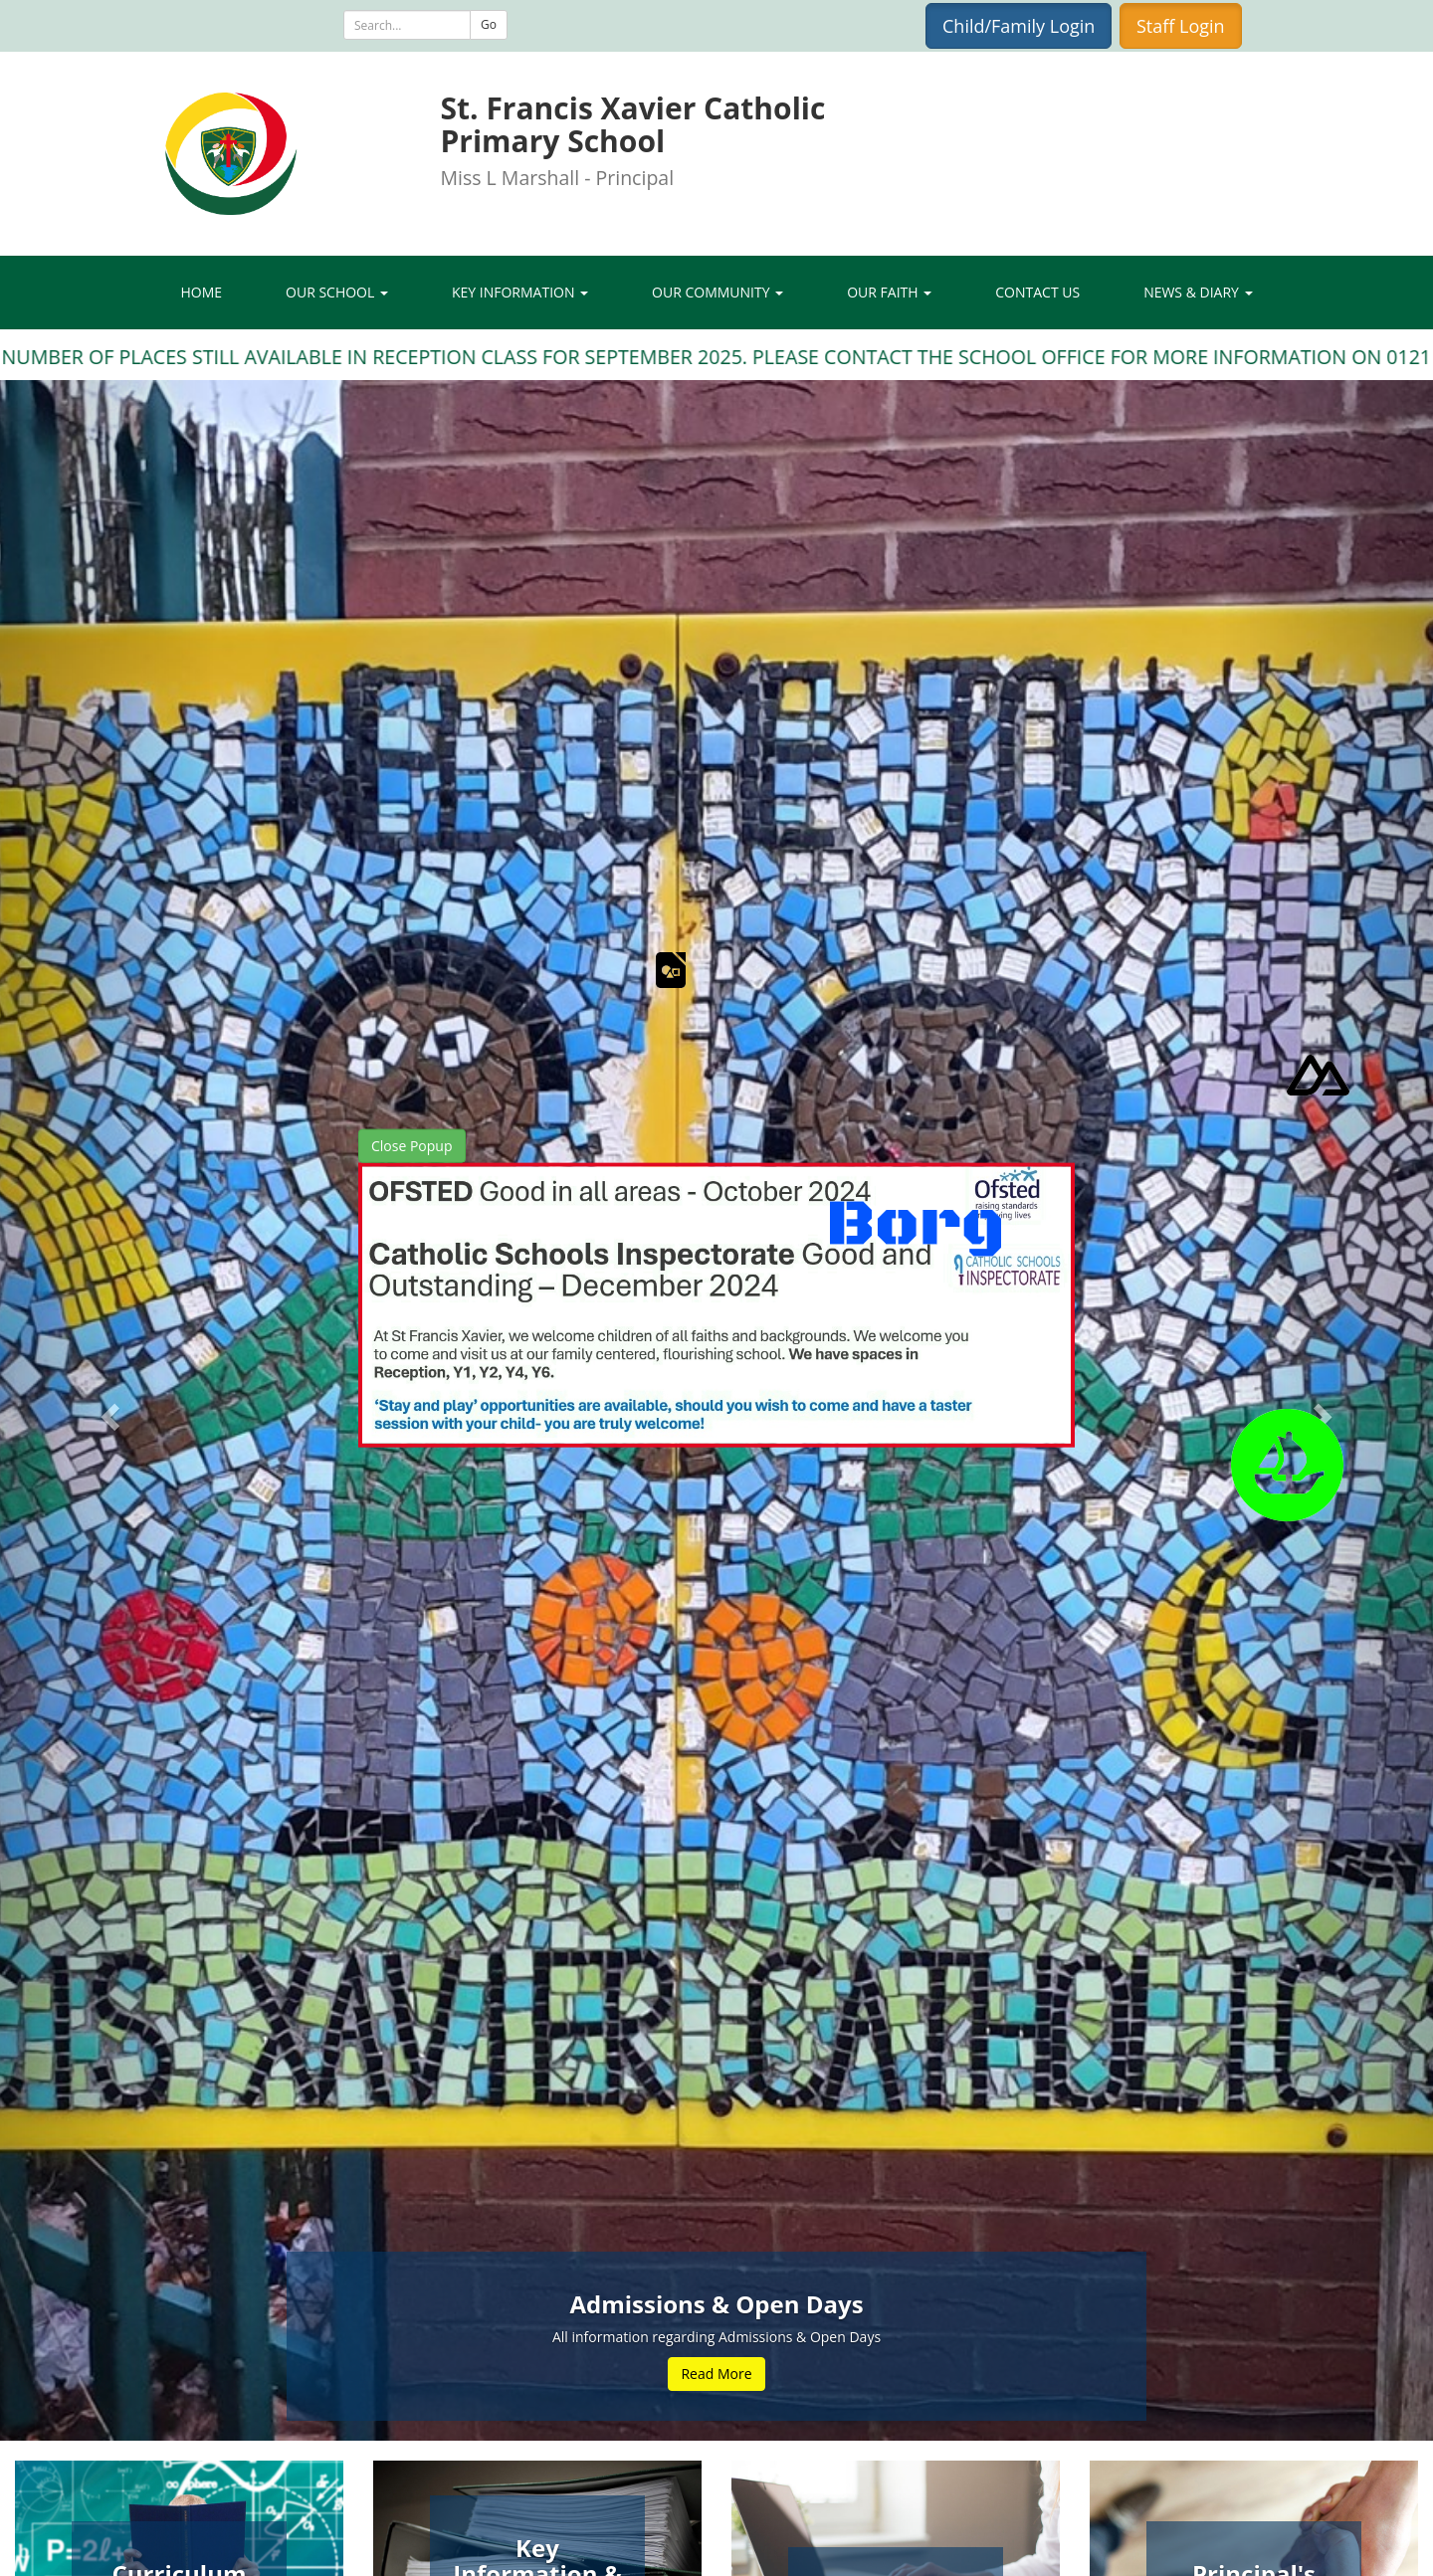  What do you see at coordinates (1318, 1075) in the screenshot?
I see `nuxt.js framework logo` at bounding box center [1318, 1075].